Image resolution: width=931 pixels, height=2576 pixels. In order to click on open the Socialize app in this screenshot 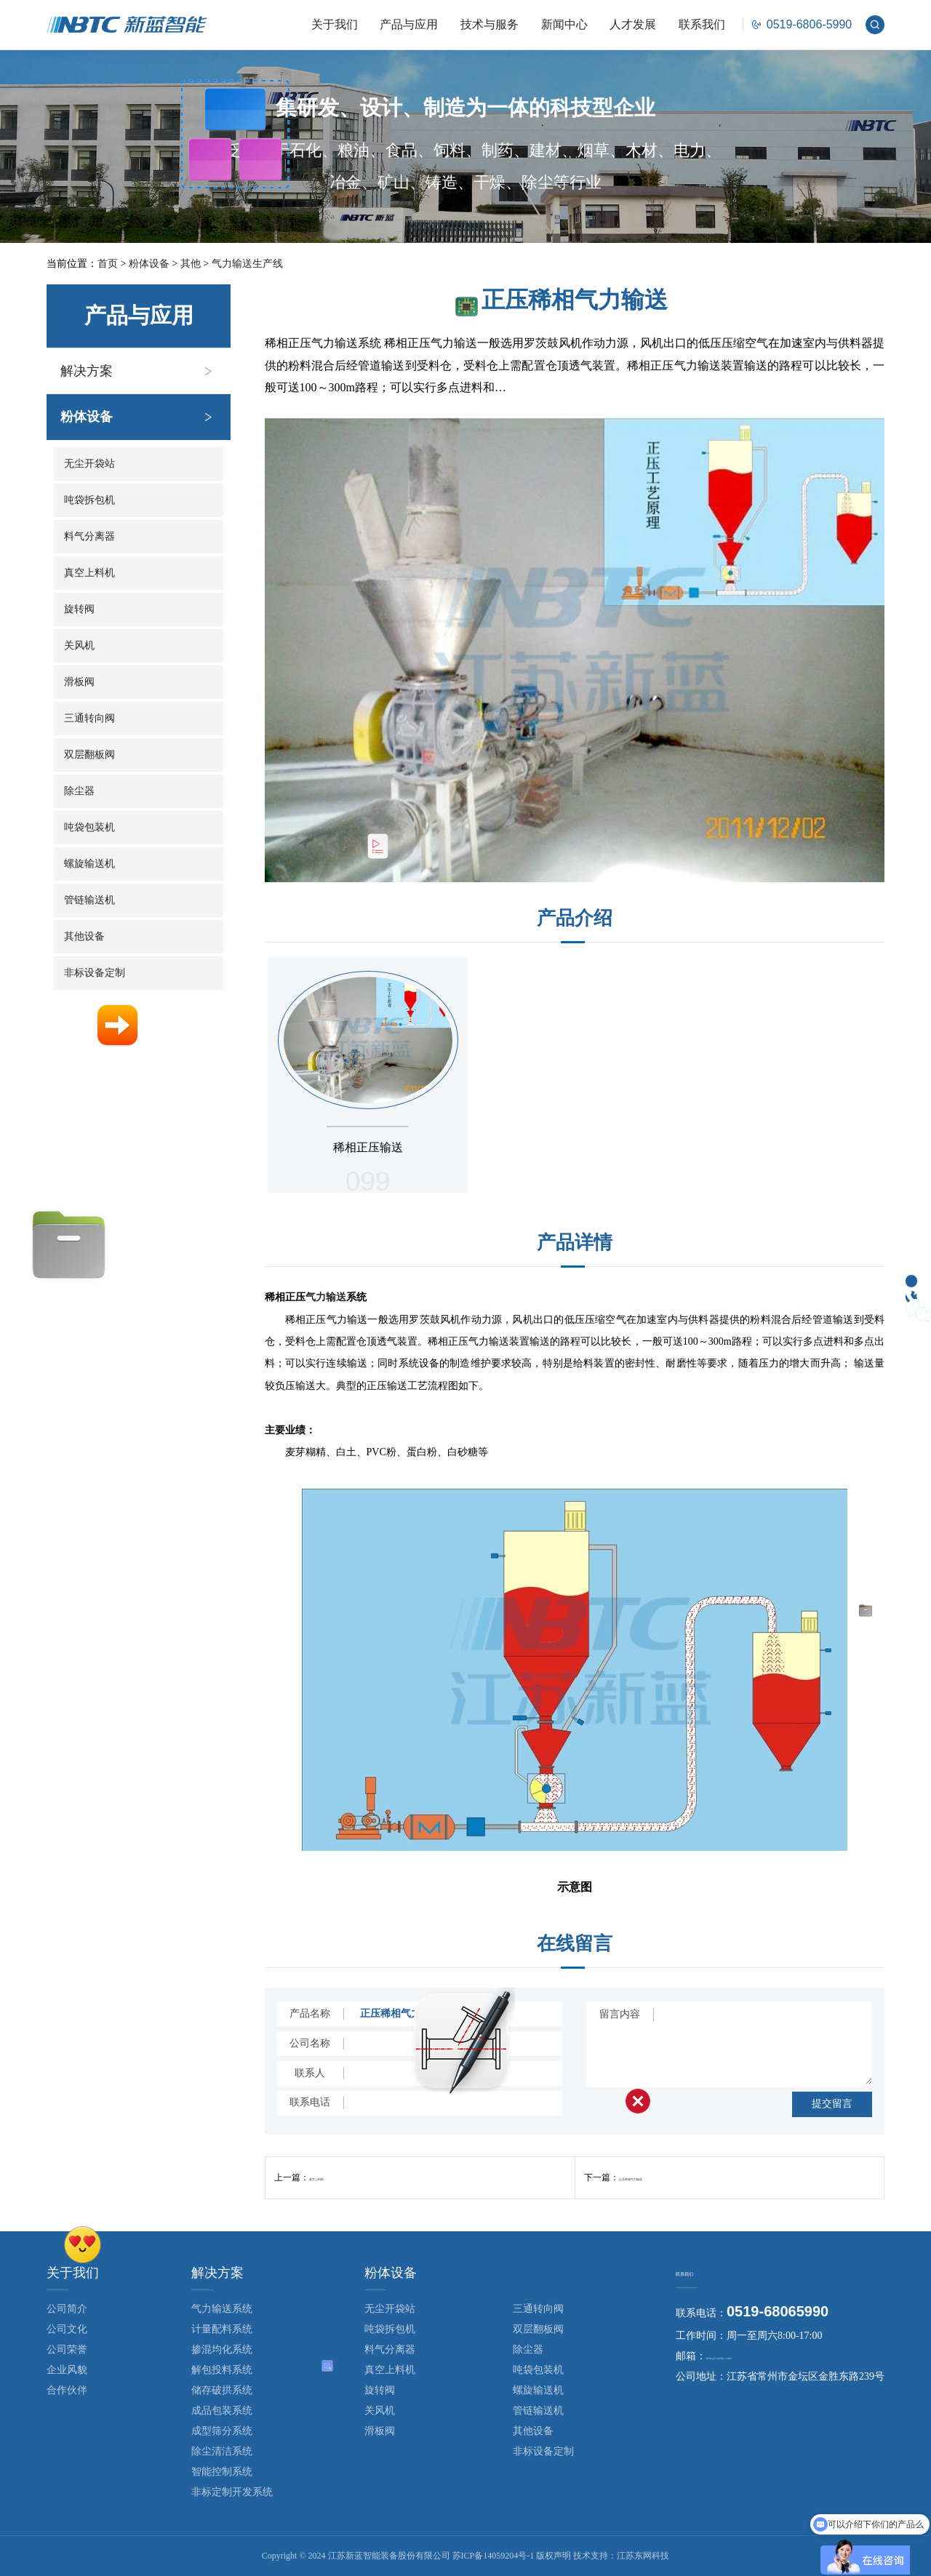, I will do `click(82, 2244)`.